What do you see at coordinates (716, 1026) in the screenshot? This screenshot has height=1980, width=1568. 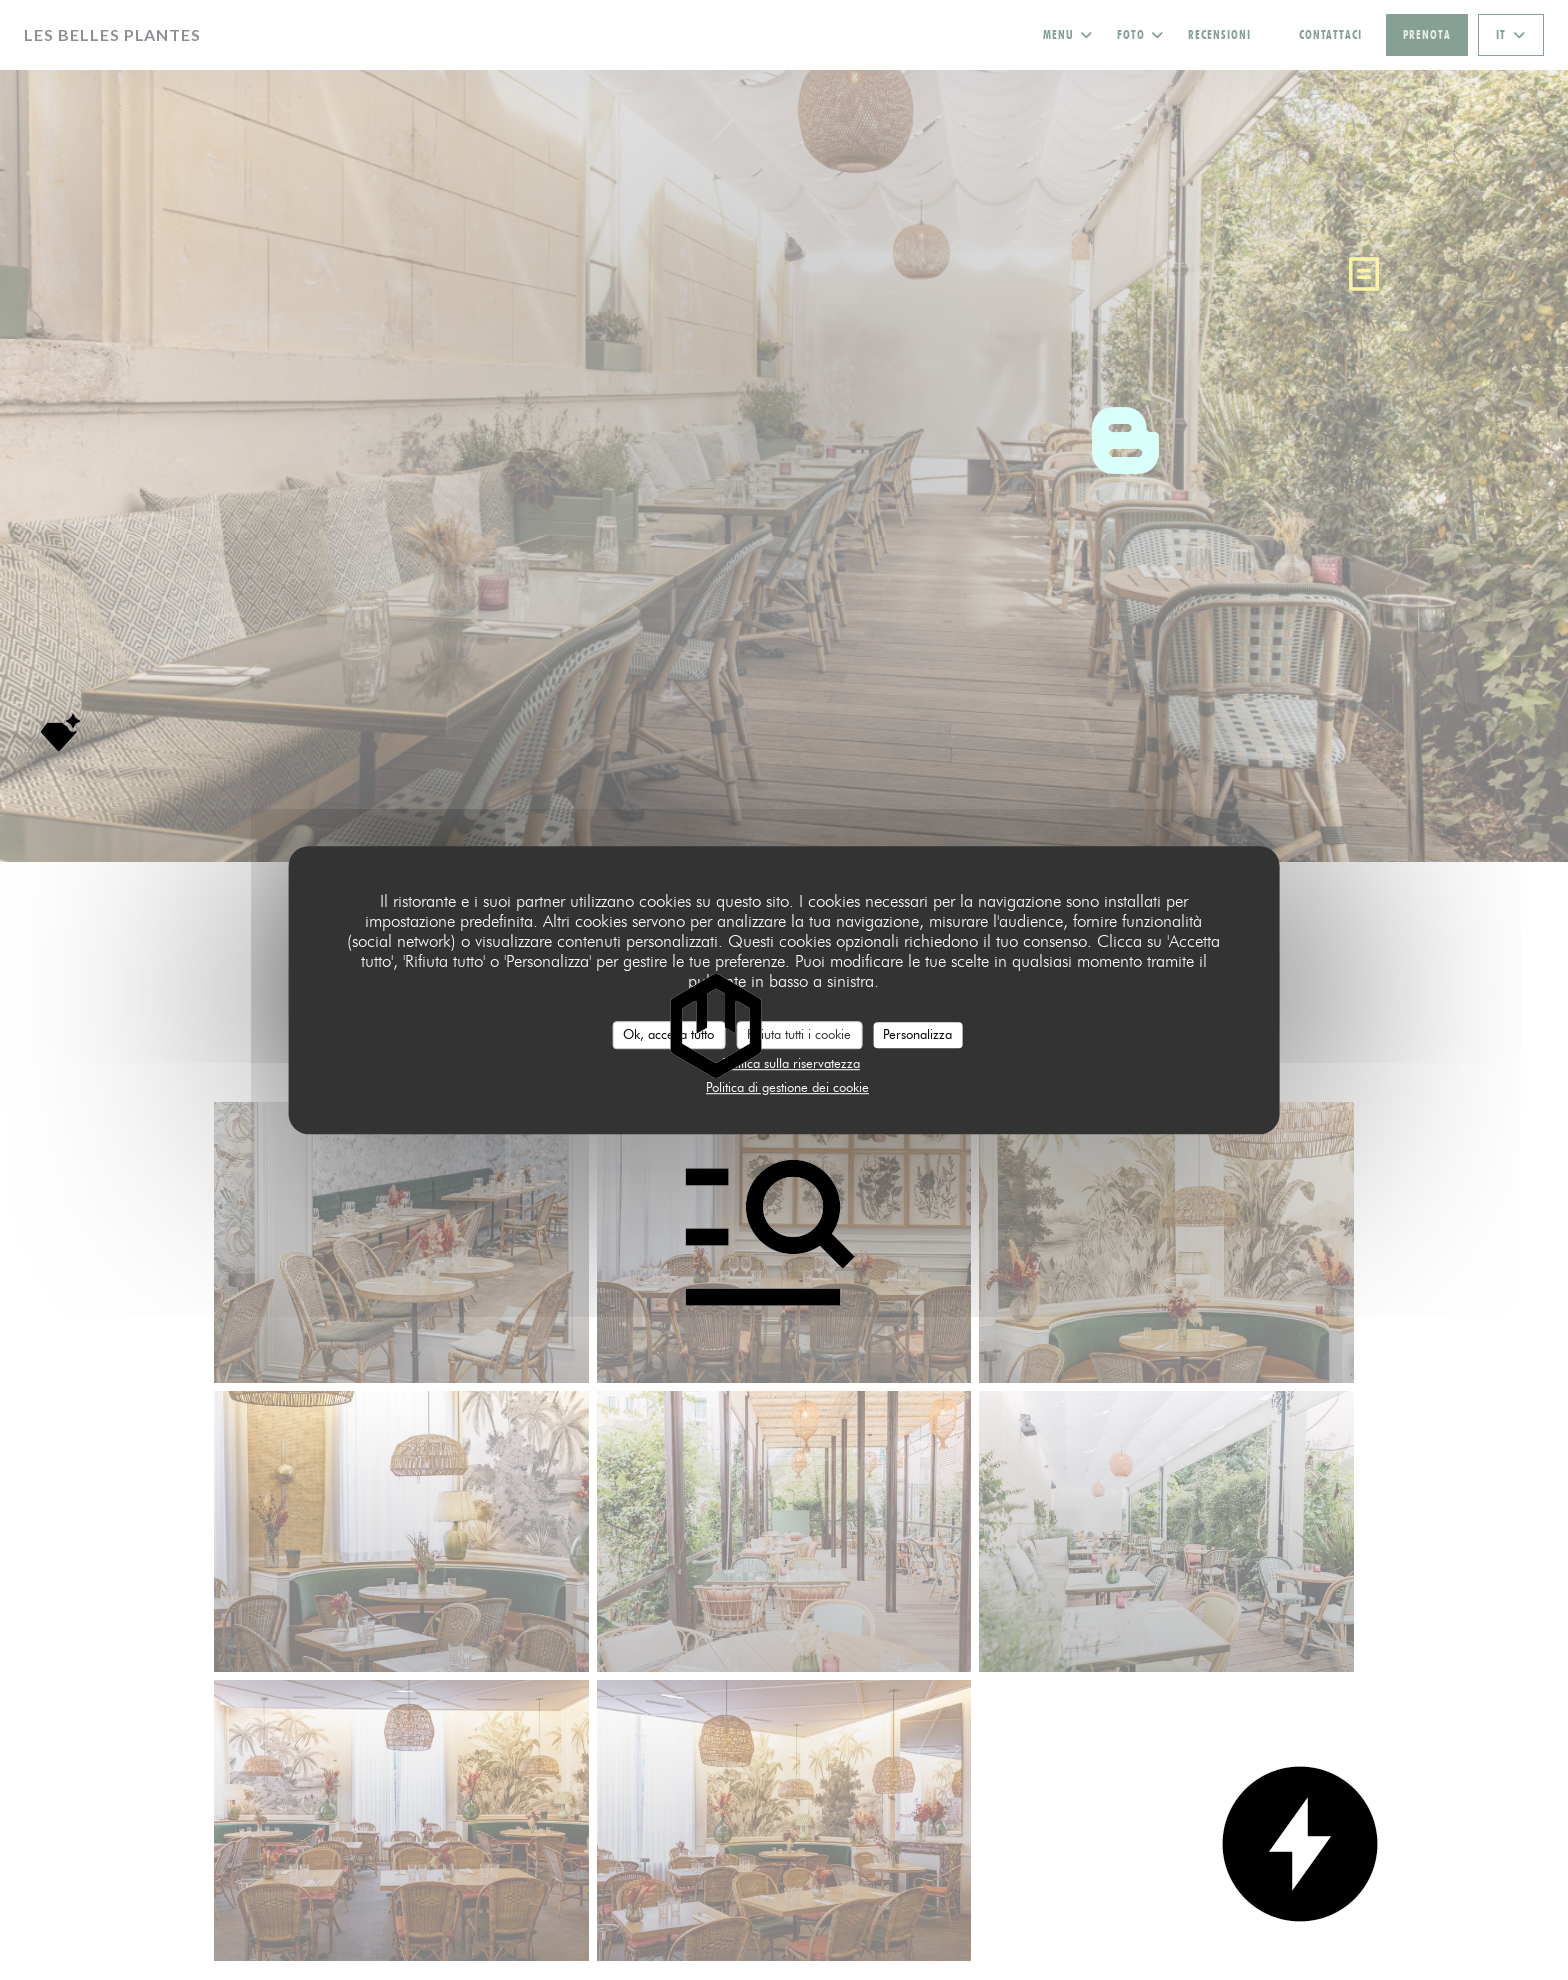 I see `wasmcloud platform logo` at bounding box center [716, 1026].